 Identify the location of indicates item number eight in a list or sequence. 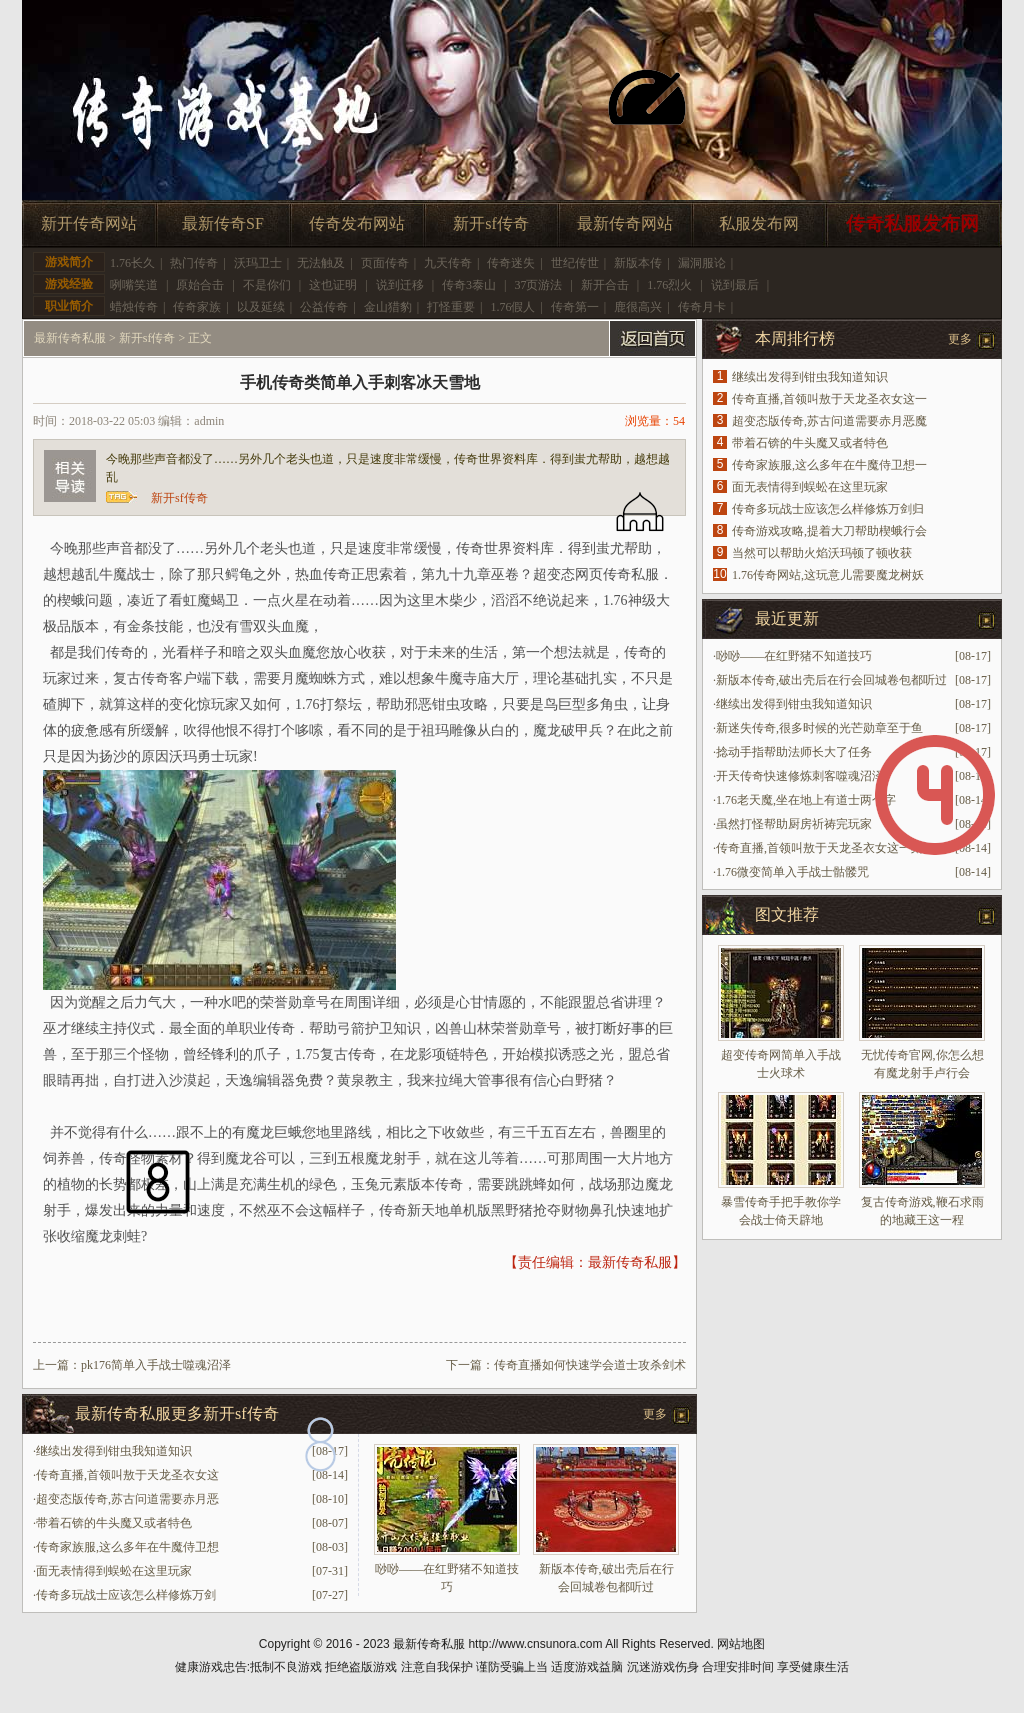
(158, 1182).